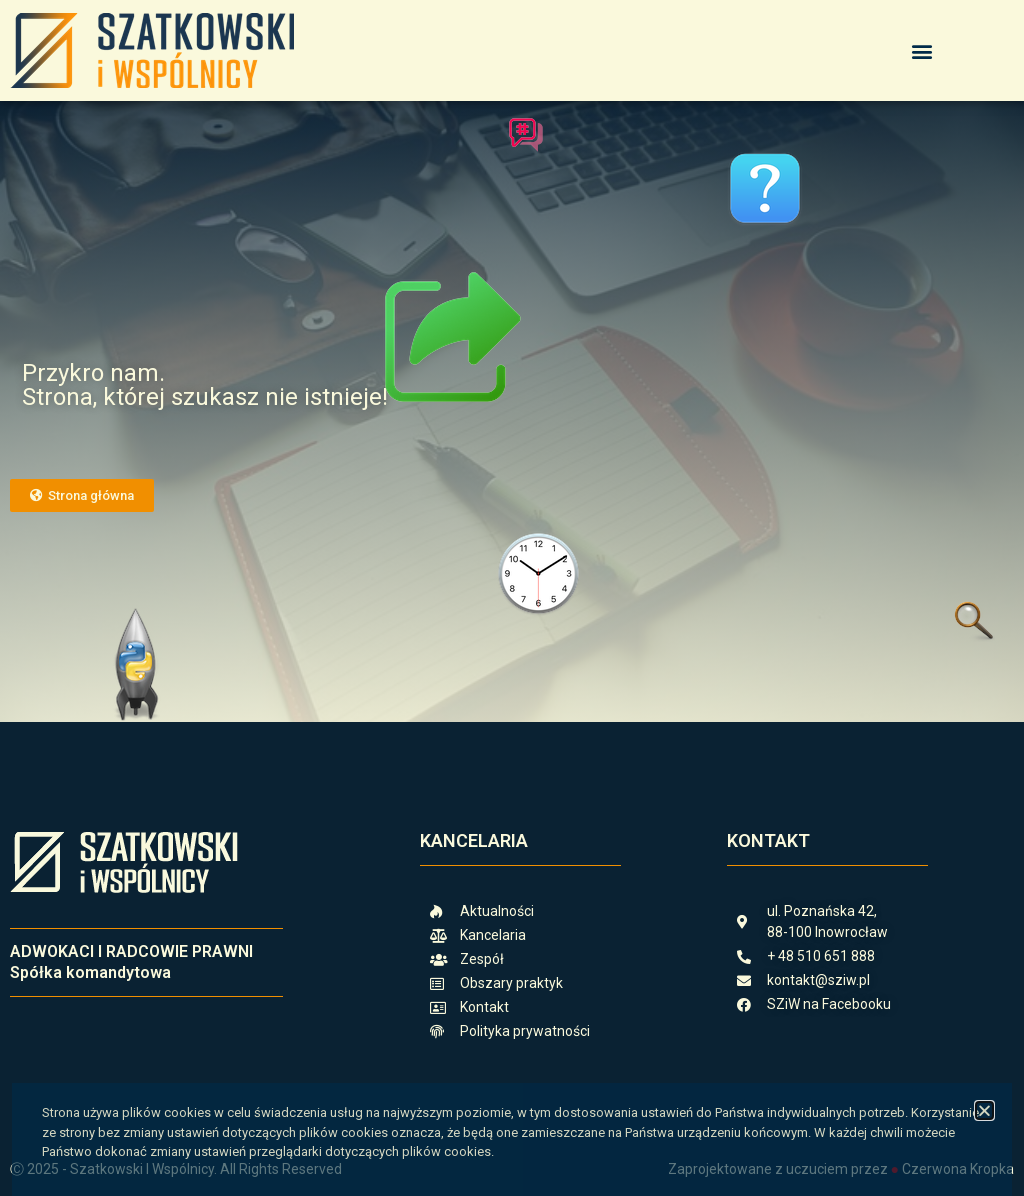 The width and height of the screenshot is (1024, 1196). What do you see at coordinates (450, 337) in the screenshot?
I see `share this item with others` at bounding box center [450, 337].